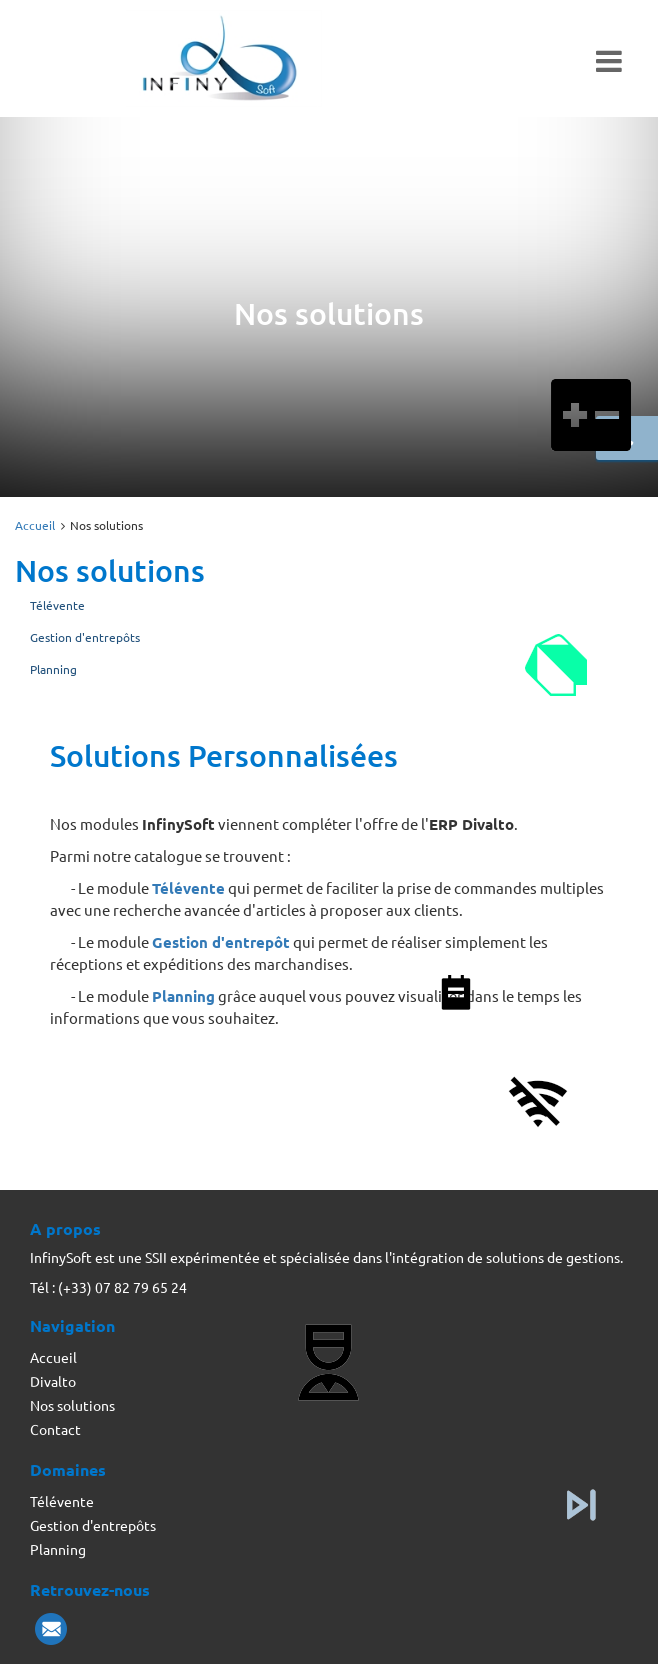  I want to click on access nursing or medical staff information, so click(328, 1362).